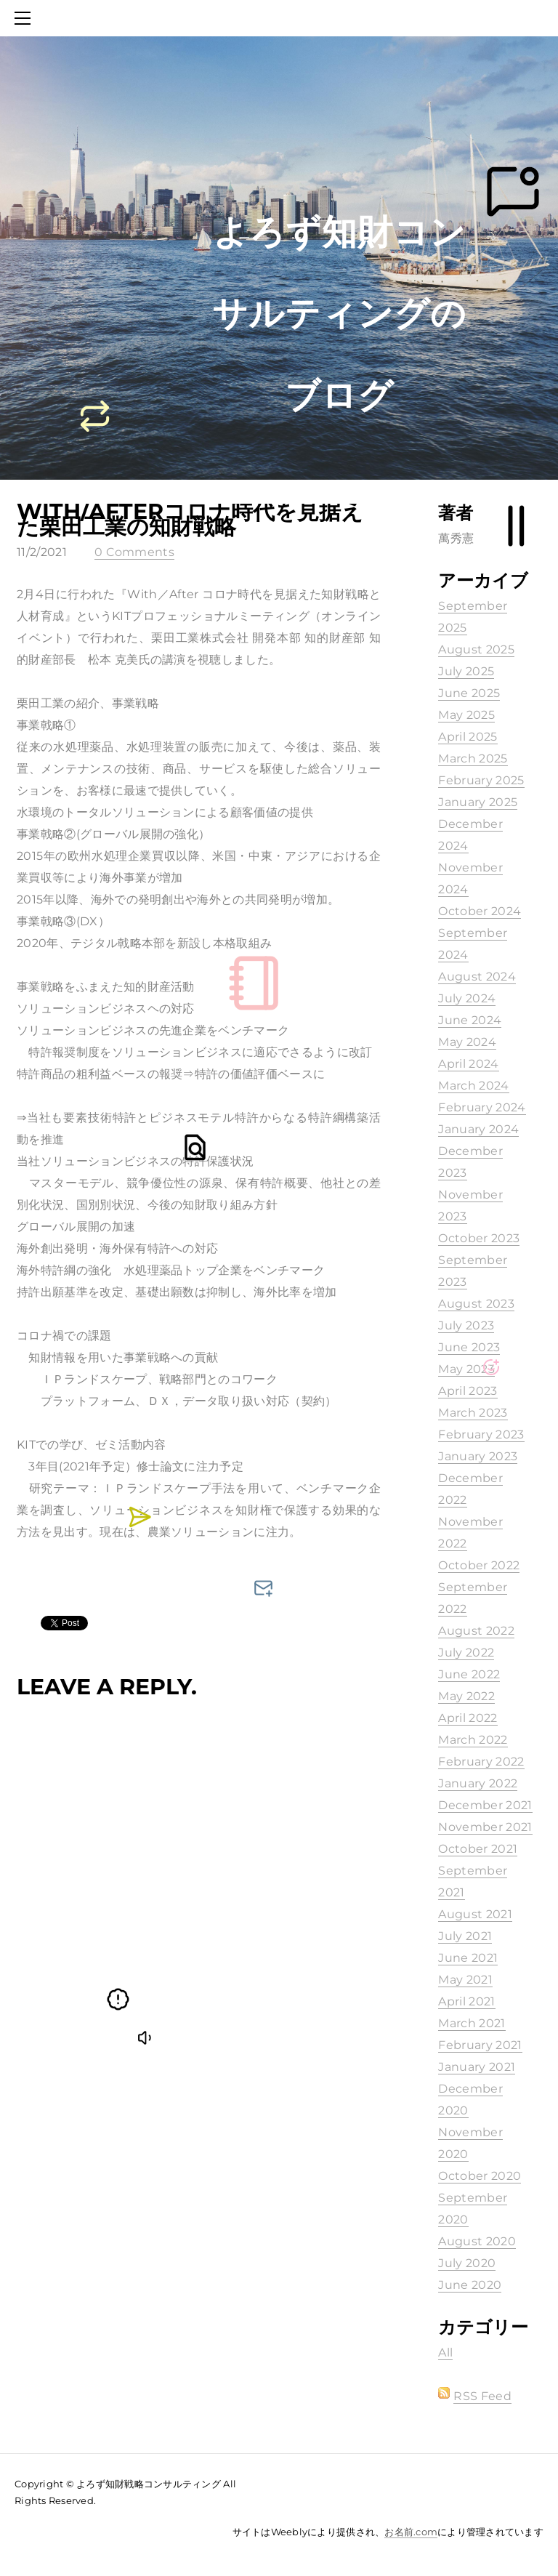  What do you see at coordinates (513, 190) in the screenshot?
I see `new unread message notification` at bounding box center [513, 190].